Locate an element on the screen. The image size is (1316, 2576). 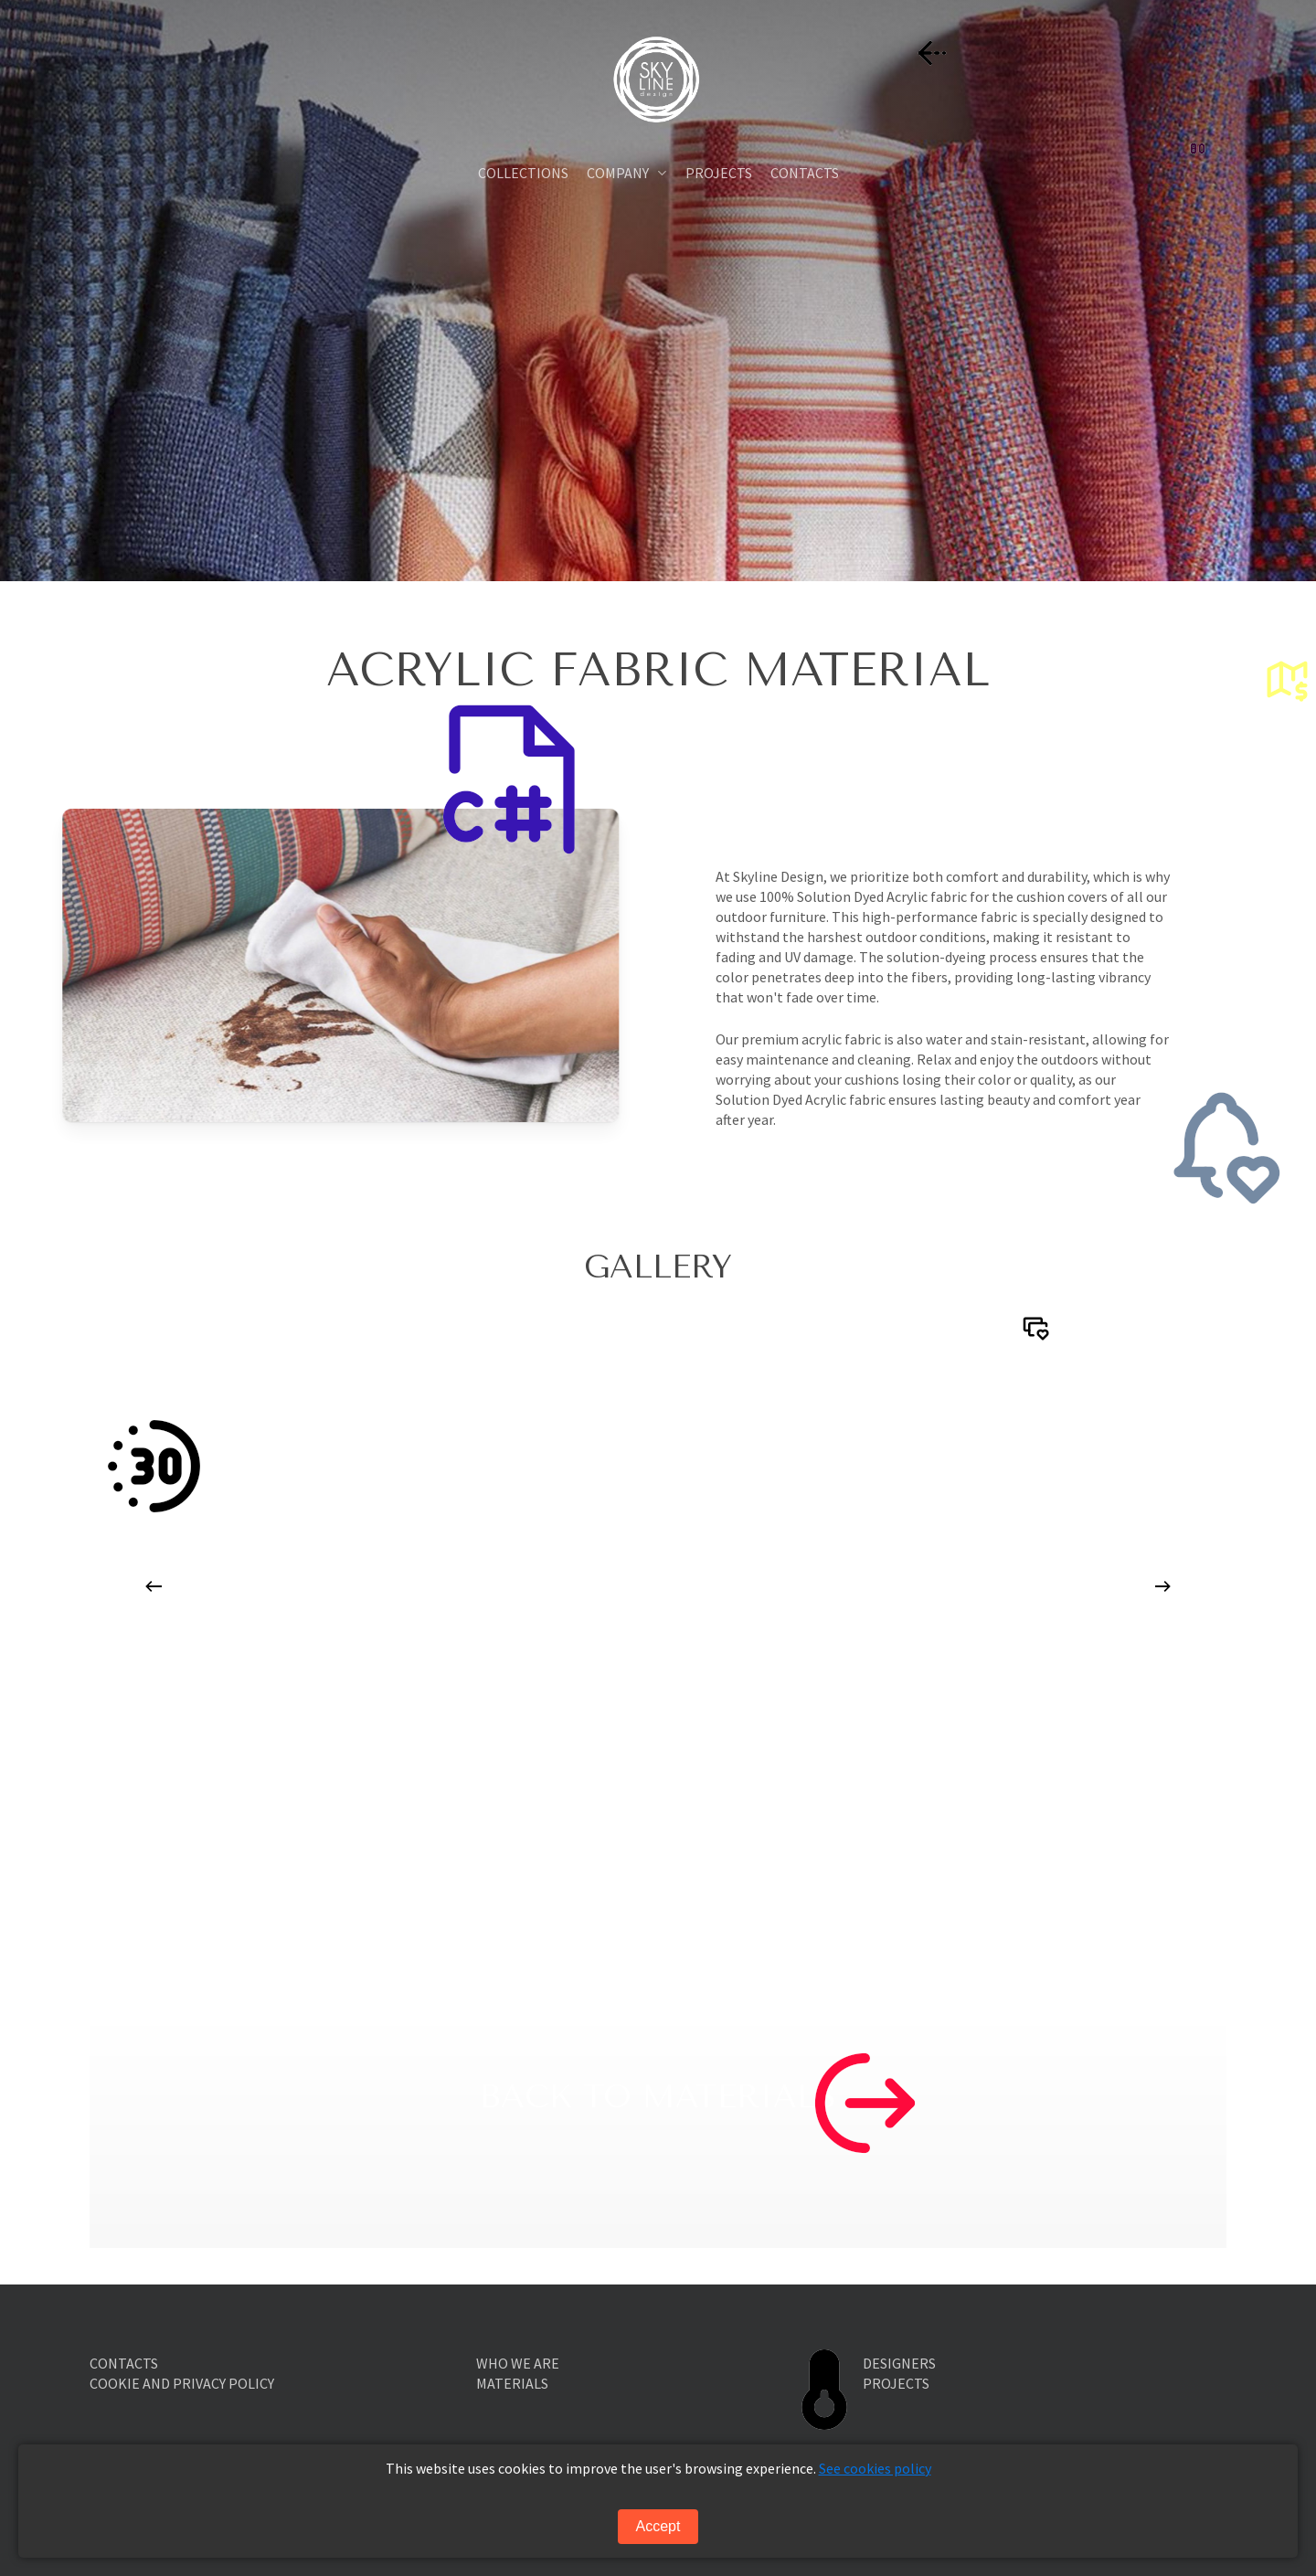
donate or send money to a cause you love is located at coordinates (1035, 1327).